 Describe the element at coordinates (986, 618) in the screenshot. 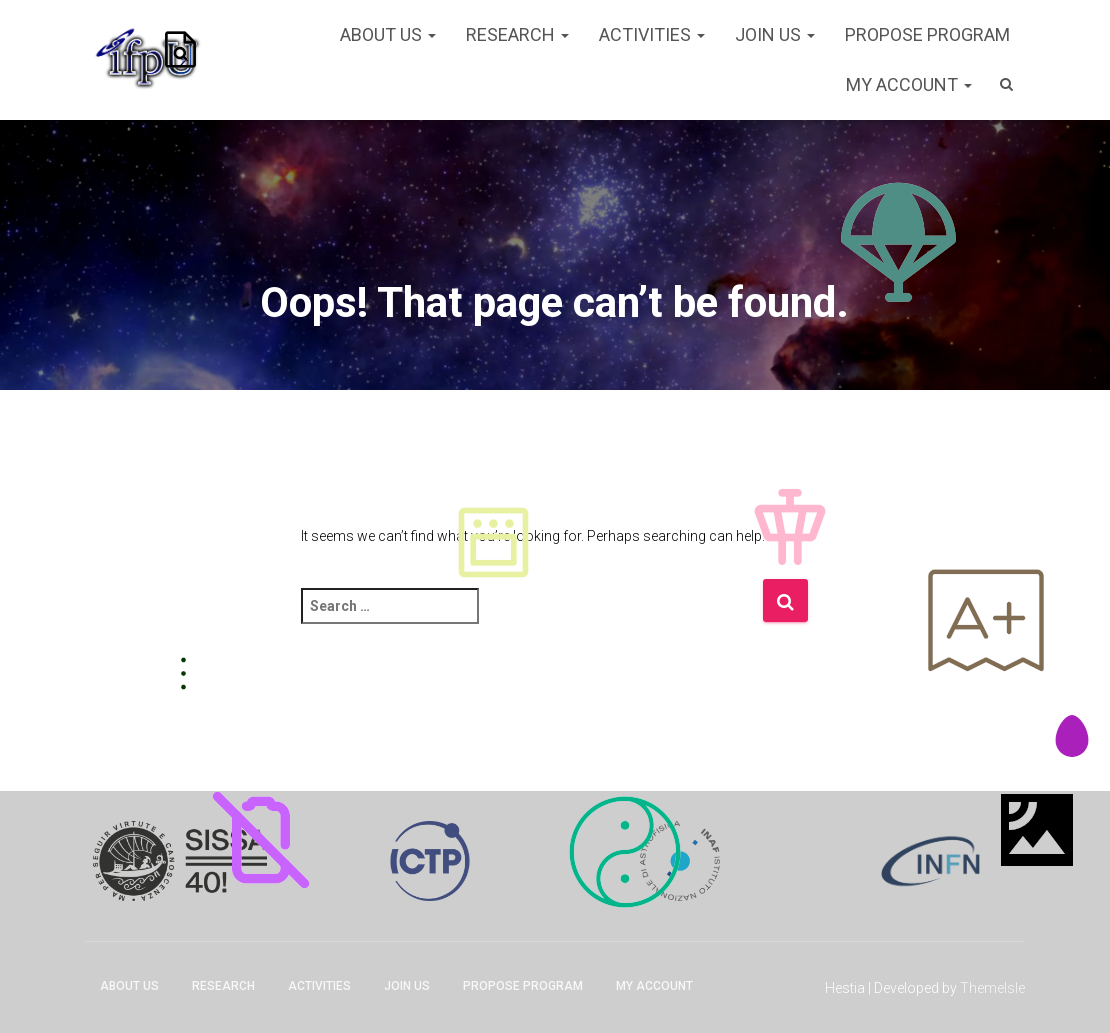

I see `view exam or test results` at that location.